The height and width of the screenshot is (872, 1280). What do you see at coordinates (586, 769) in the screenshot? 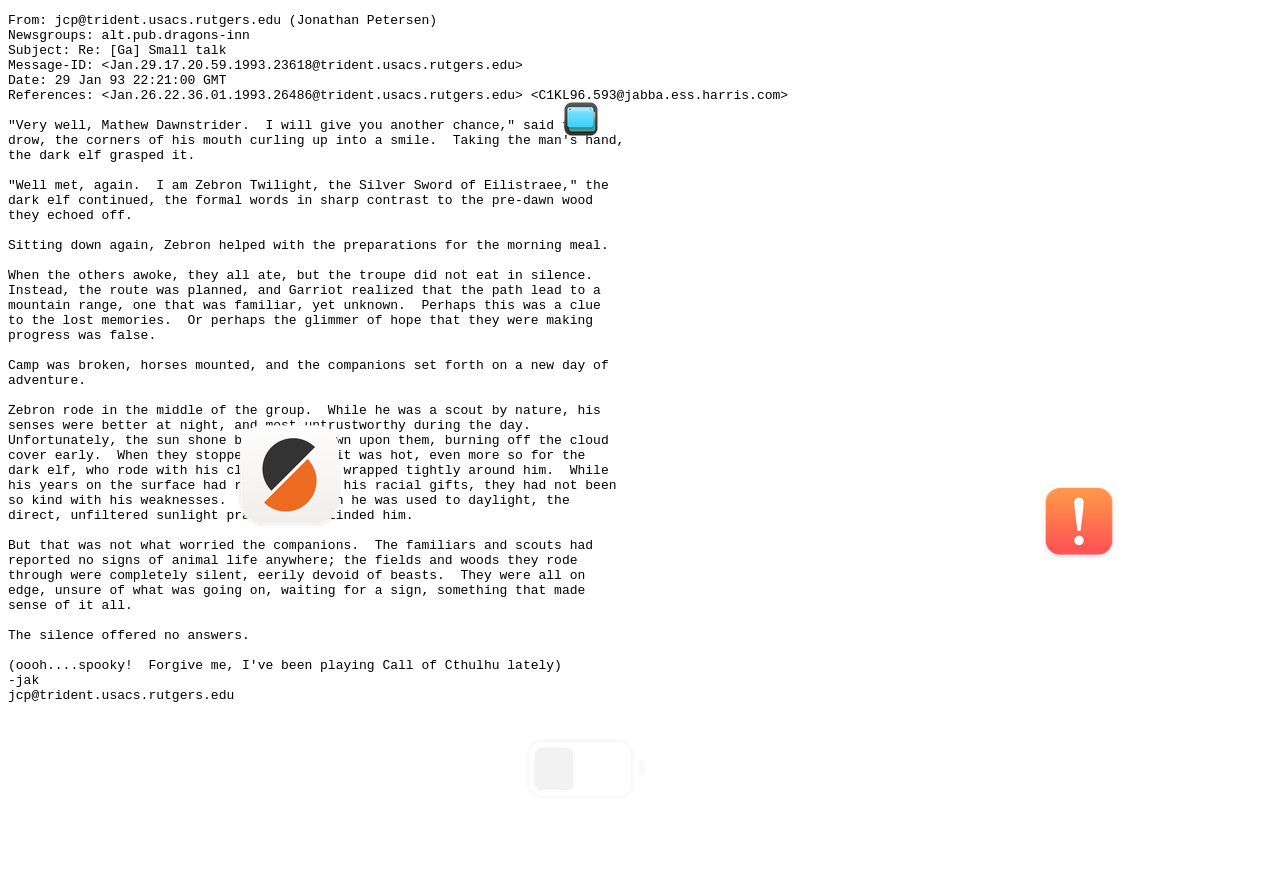
I see `indicates battery level at 40%` at bounding box center [586, 769].